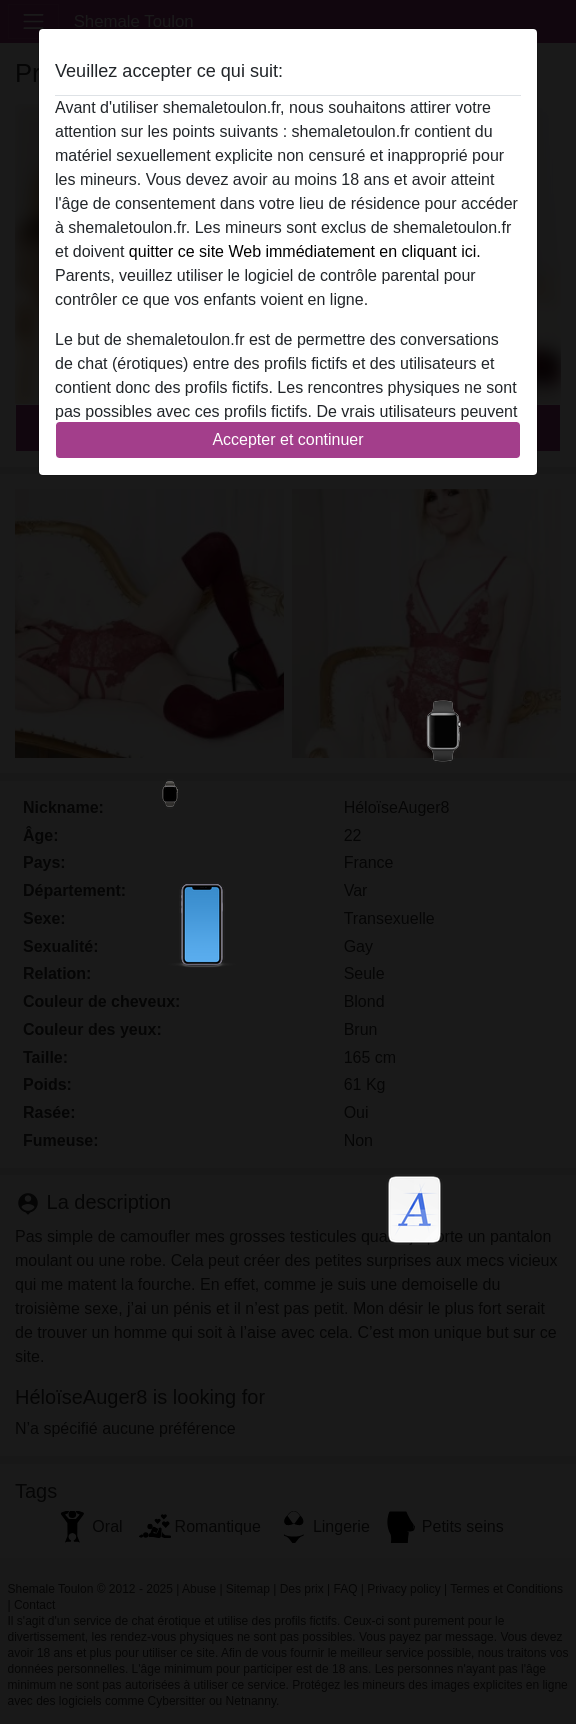  I want to click on open a font file, so click(414, 1209).